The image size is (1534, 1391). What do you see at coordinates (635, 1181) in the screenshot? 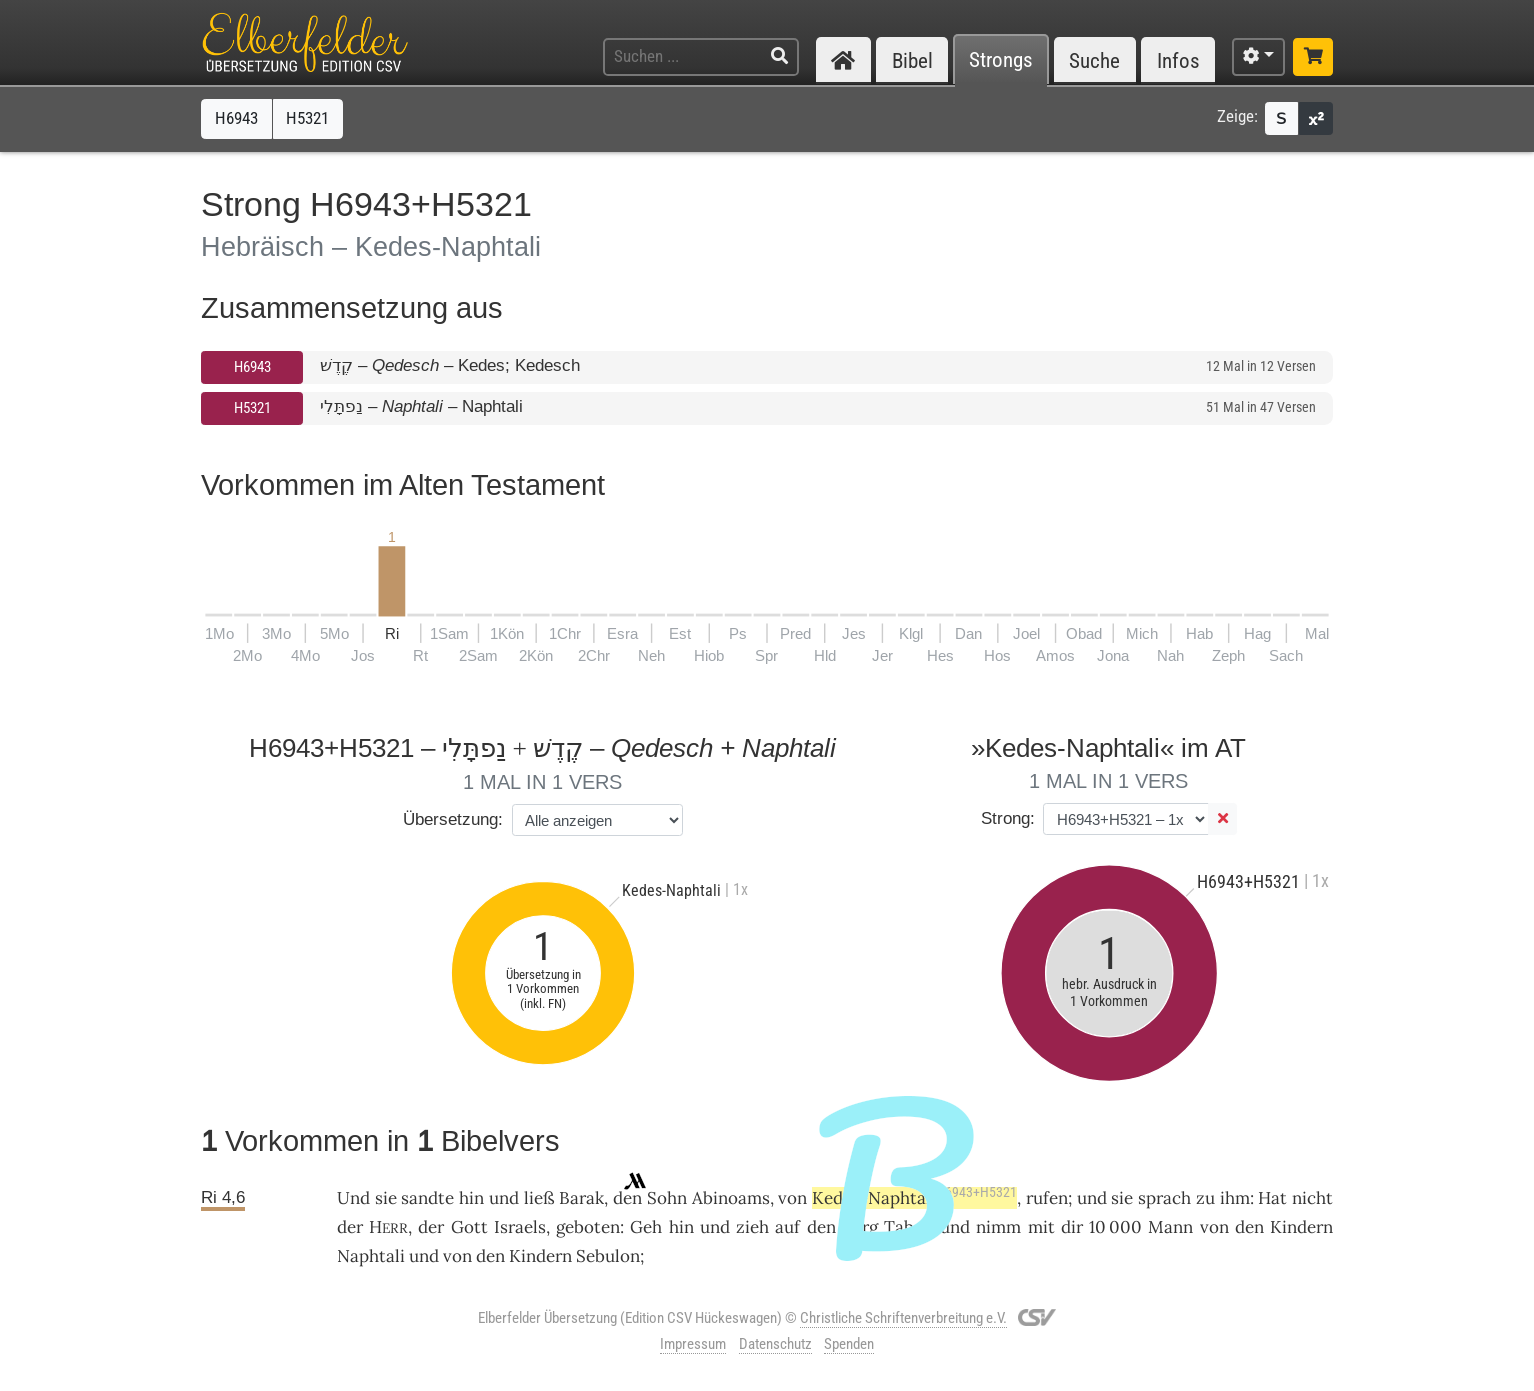
I see `open the Marriott hotel booking app` at bounding box center [635, 1181].